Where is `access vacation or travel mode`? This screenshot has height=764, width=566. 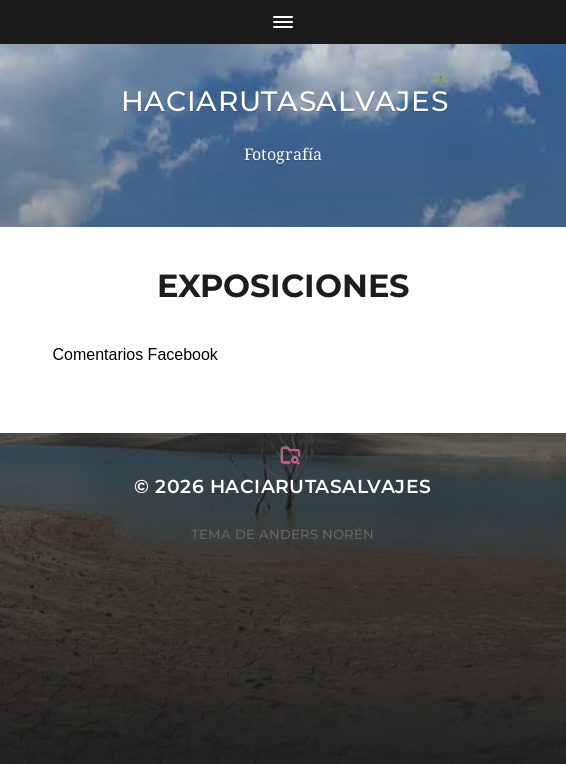 access vacation or travel mode is located at coordinates (440, 79).